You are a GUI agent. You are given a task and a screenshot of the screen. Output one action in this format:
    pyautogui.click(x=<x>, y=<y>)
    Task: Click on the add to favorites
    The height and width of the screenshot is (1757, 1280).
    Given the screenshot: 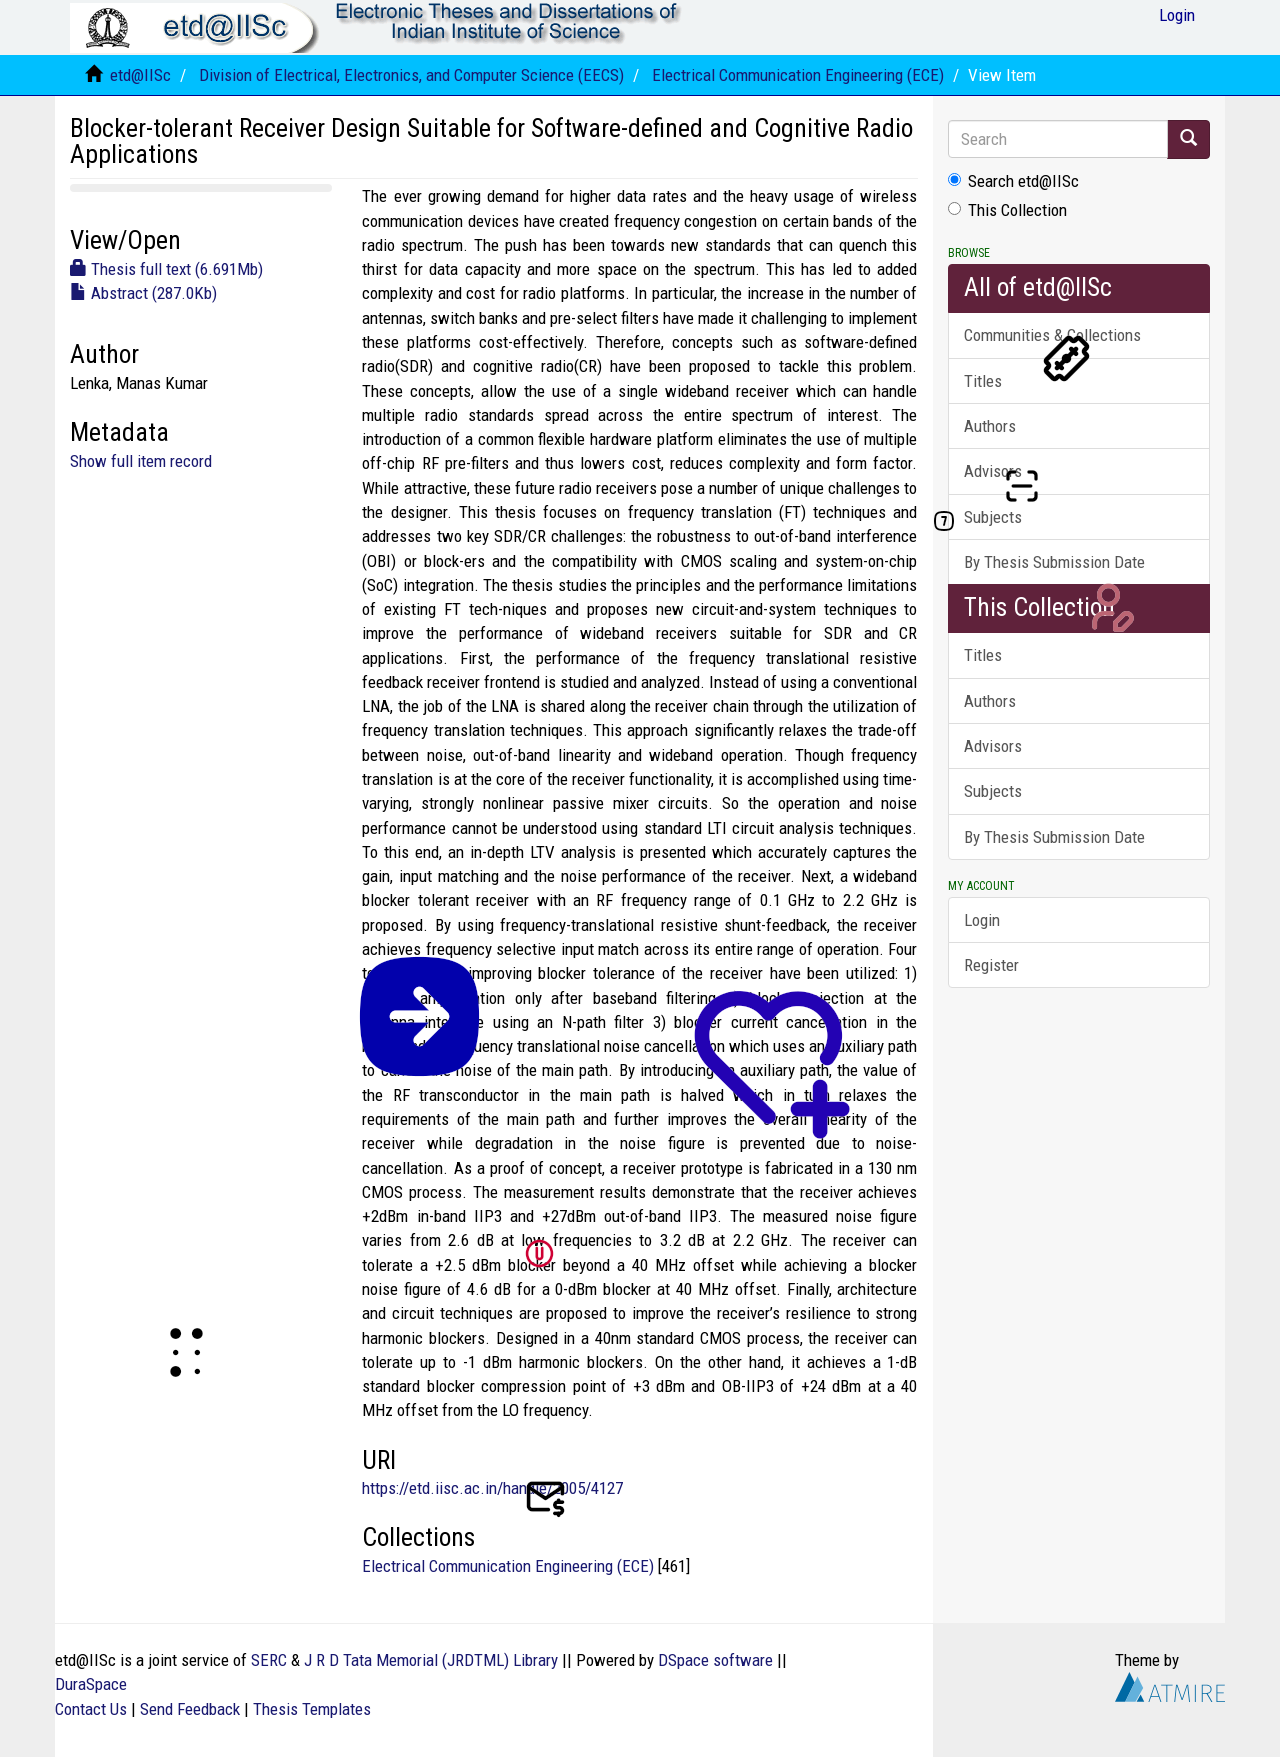 What is the action you would take?
    pyautogui.click(x=768, y=1057)
    